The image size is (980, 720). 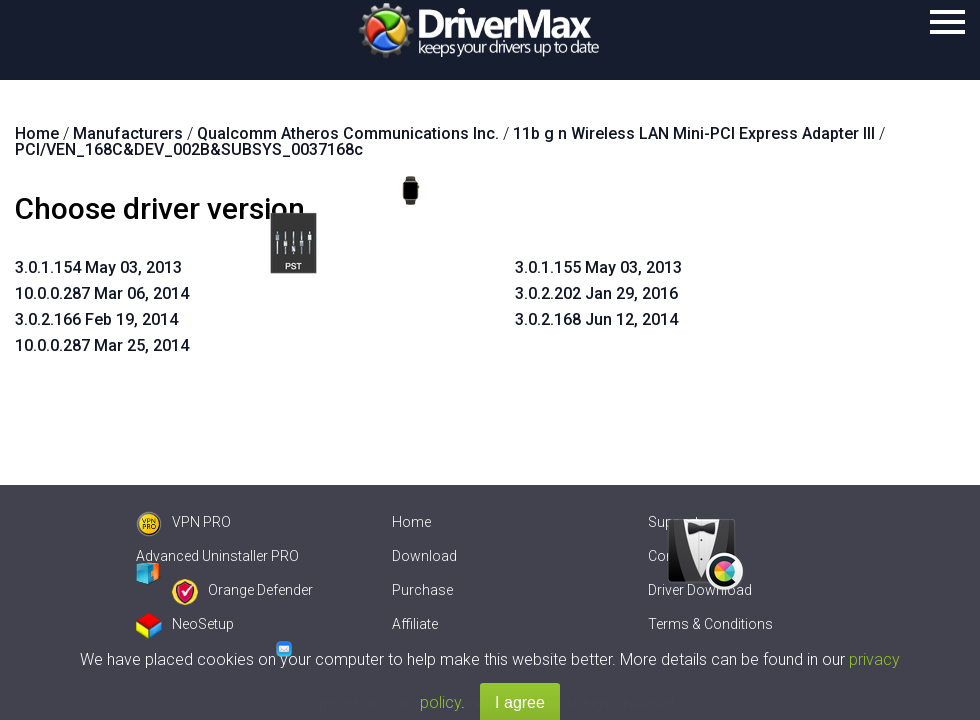 I want to click on apple watch series 6 device icon, so click(x=410, y=190).